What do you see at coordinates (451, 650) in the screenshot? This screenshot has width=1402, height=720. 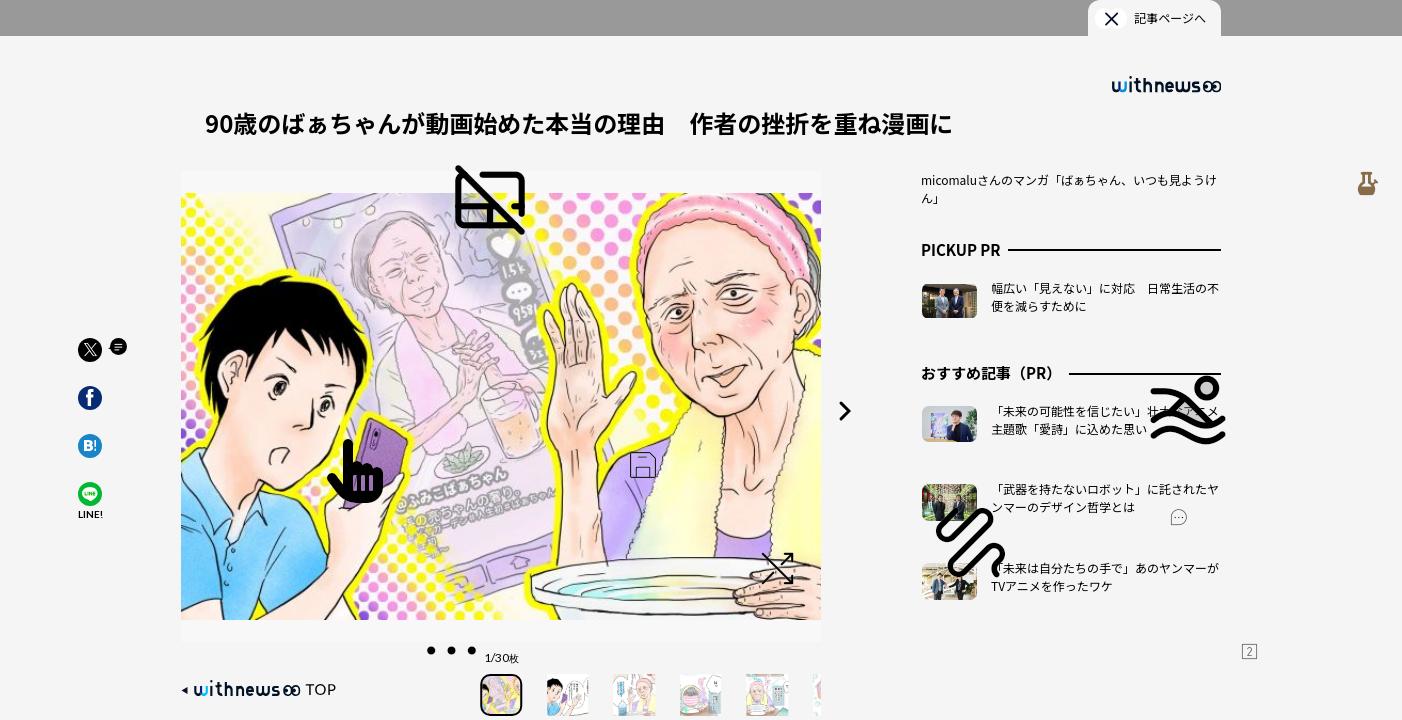 I see `access more options or actions` at bounding box center [451, 650].